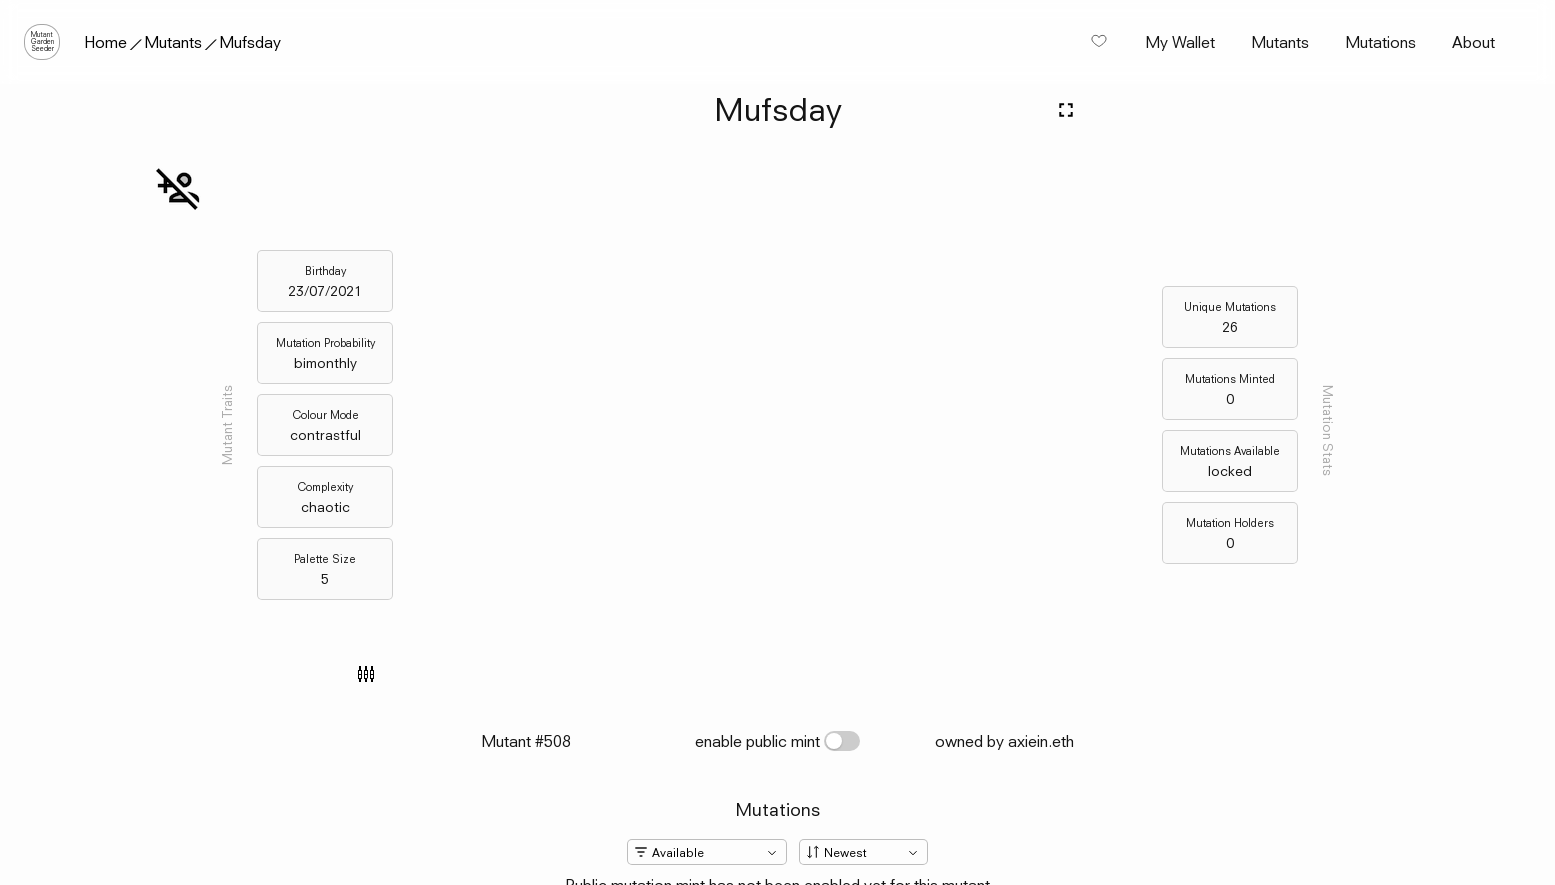  I want to click on configure audio/video input settings, so click(366, 674).